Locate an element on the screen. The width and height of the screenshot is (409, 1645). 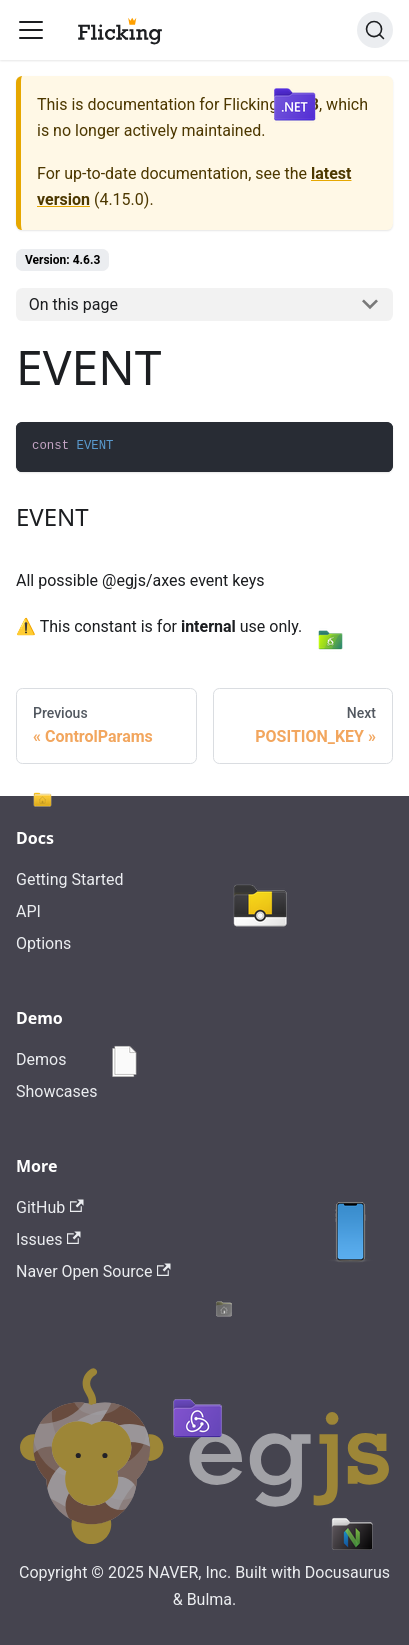
iPhone XS Max device connected to your Mac is located at coordinates (350, 1232).